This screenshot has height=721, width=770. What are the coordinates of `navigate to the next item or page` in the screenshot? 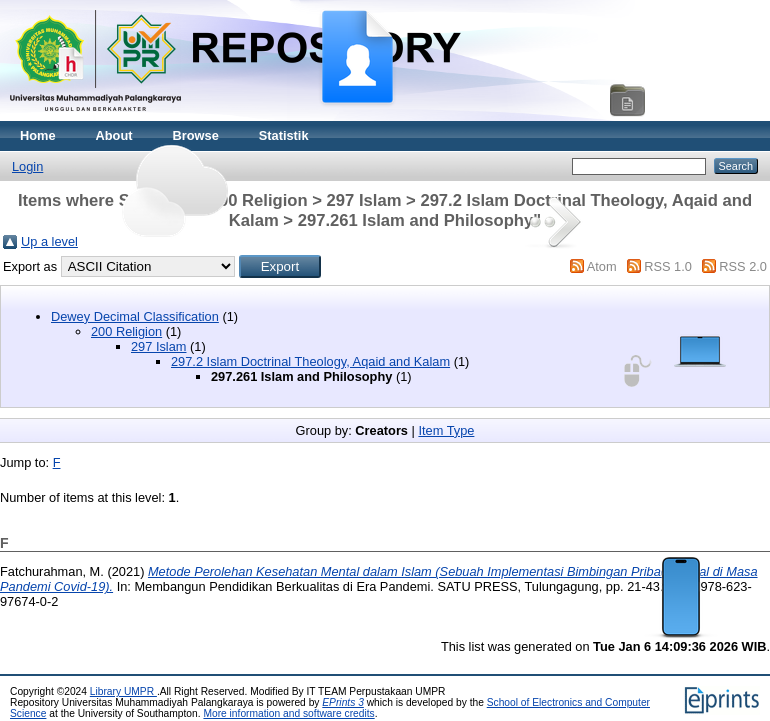 It's located at (555, 222).